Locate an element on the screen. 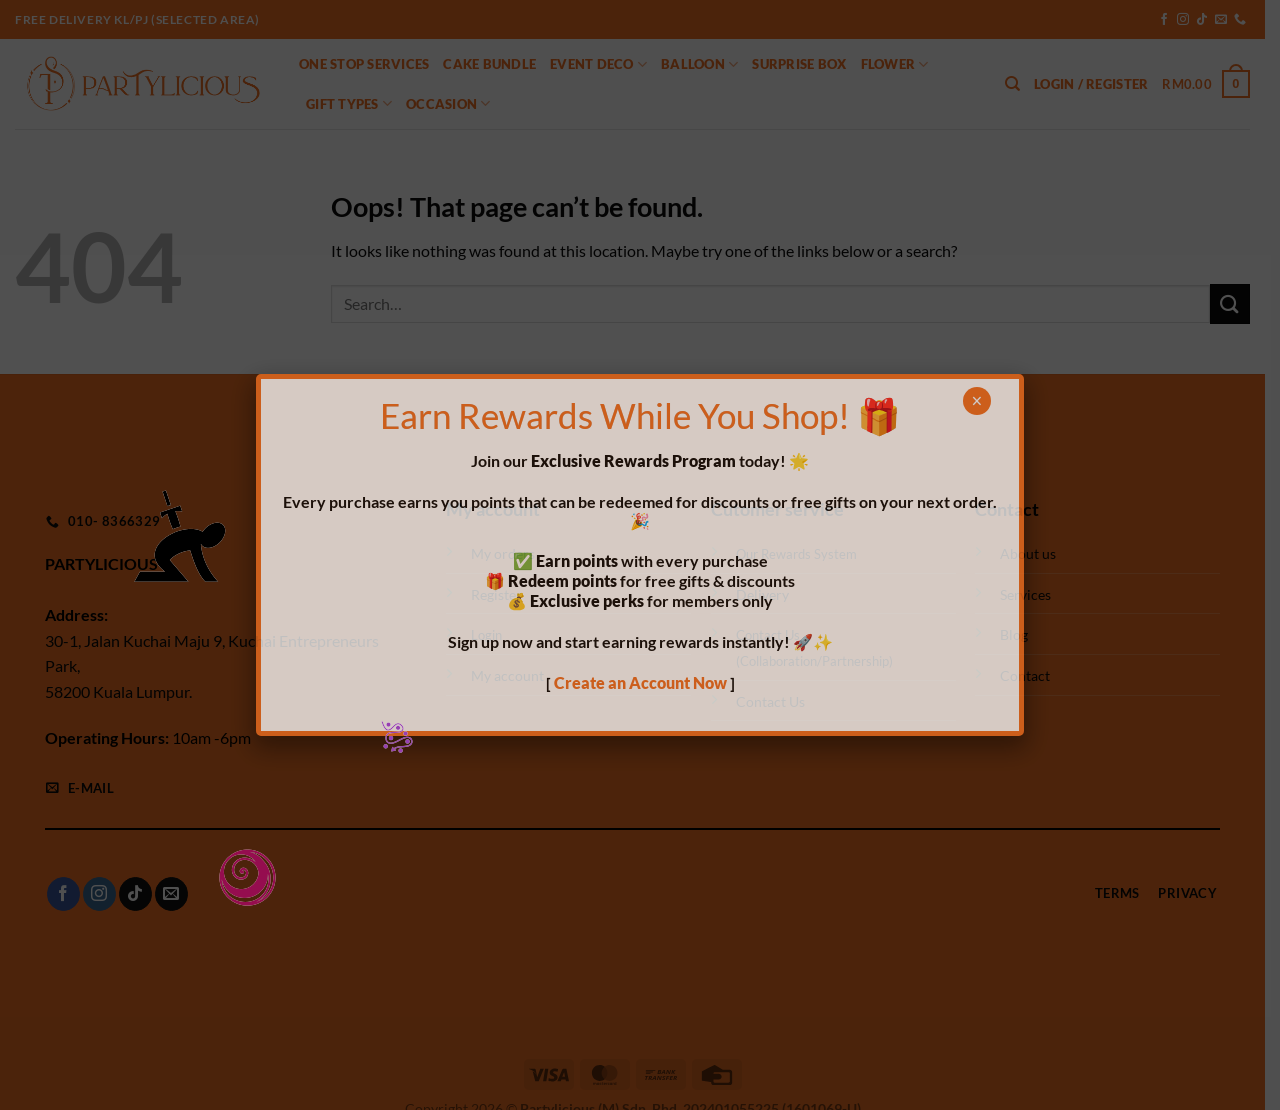 The width and height of the screenshot is (1280, 1110). indicates a backstab or stealth attack ability is located at coordinates (180, 535).